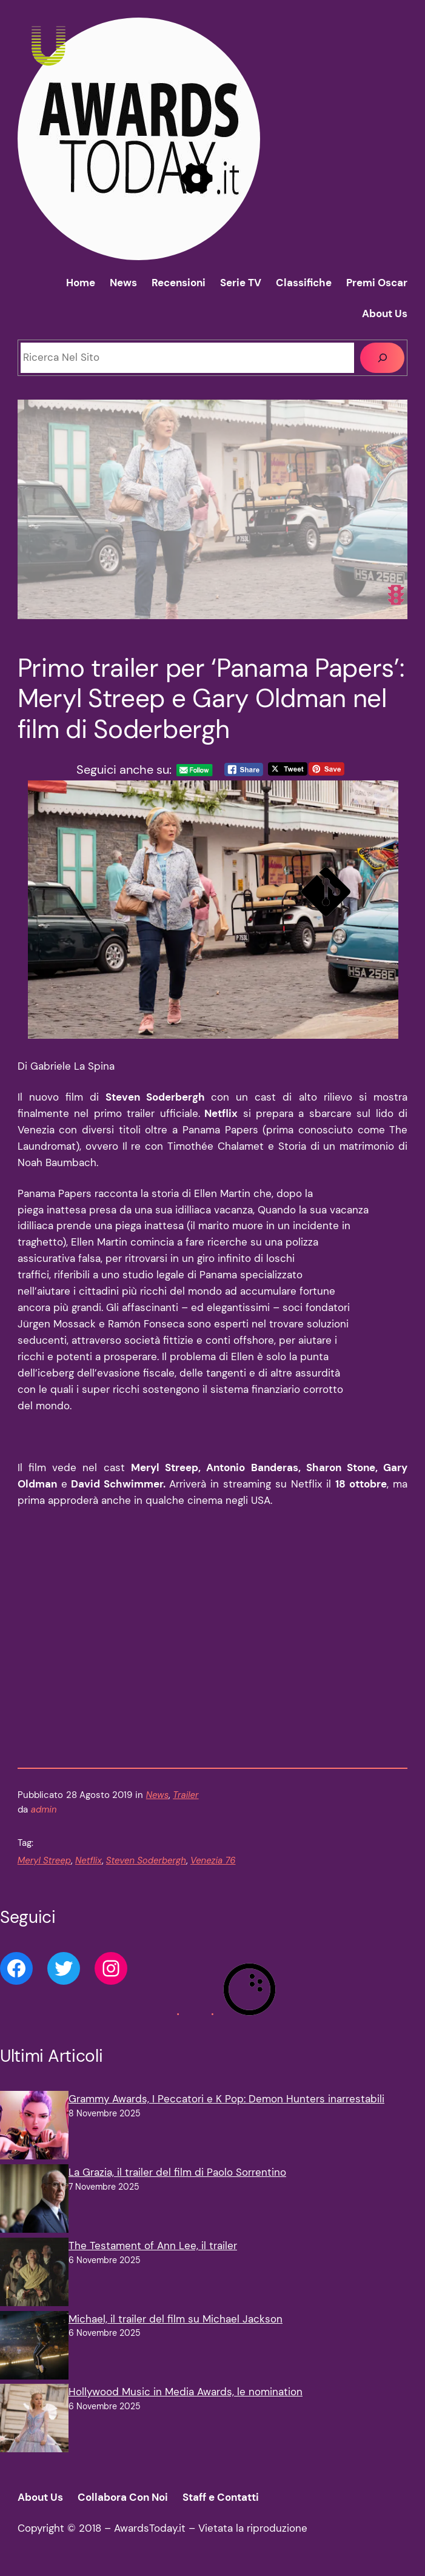 This screenshot has height=2576, width=425. I want to click on uniregistry brand logo, so click(49, 46).